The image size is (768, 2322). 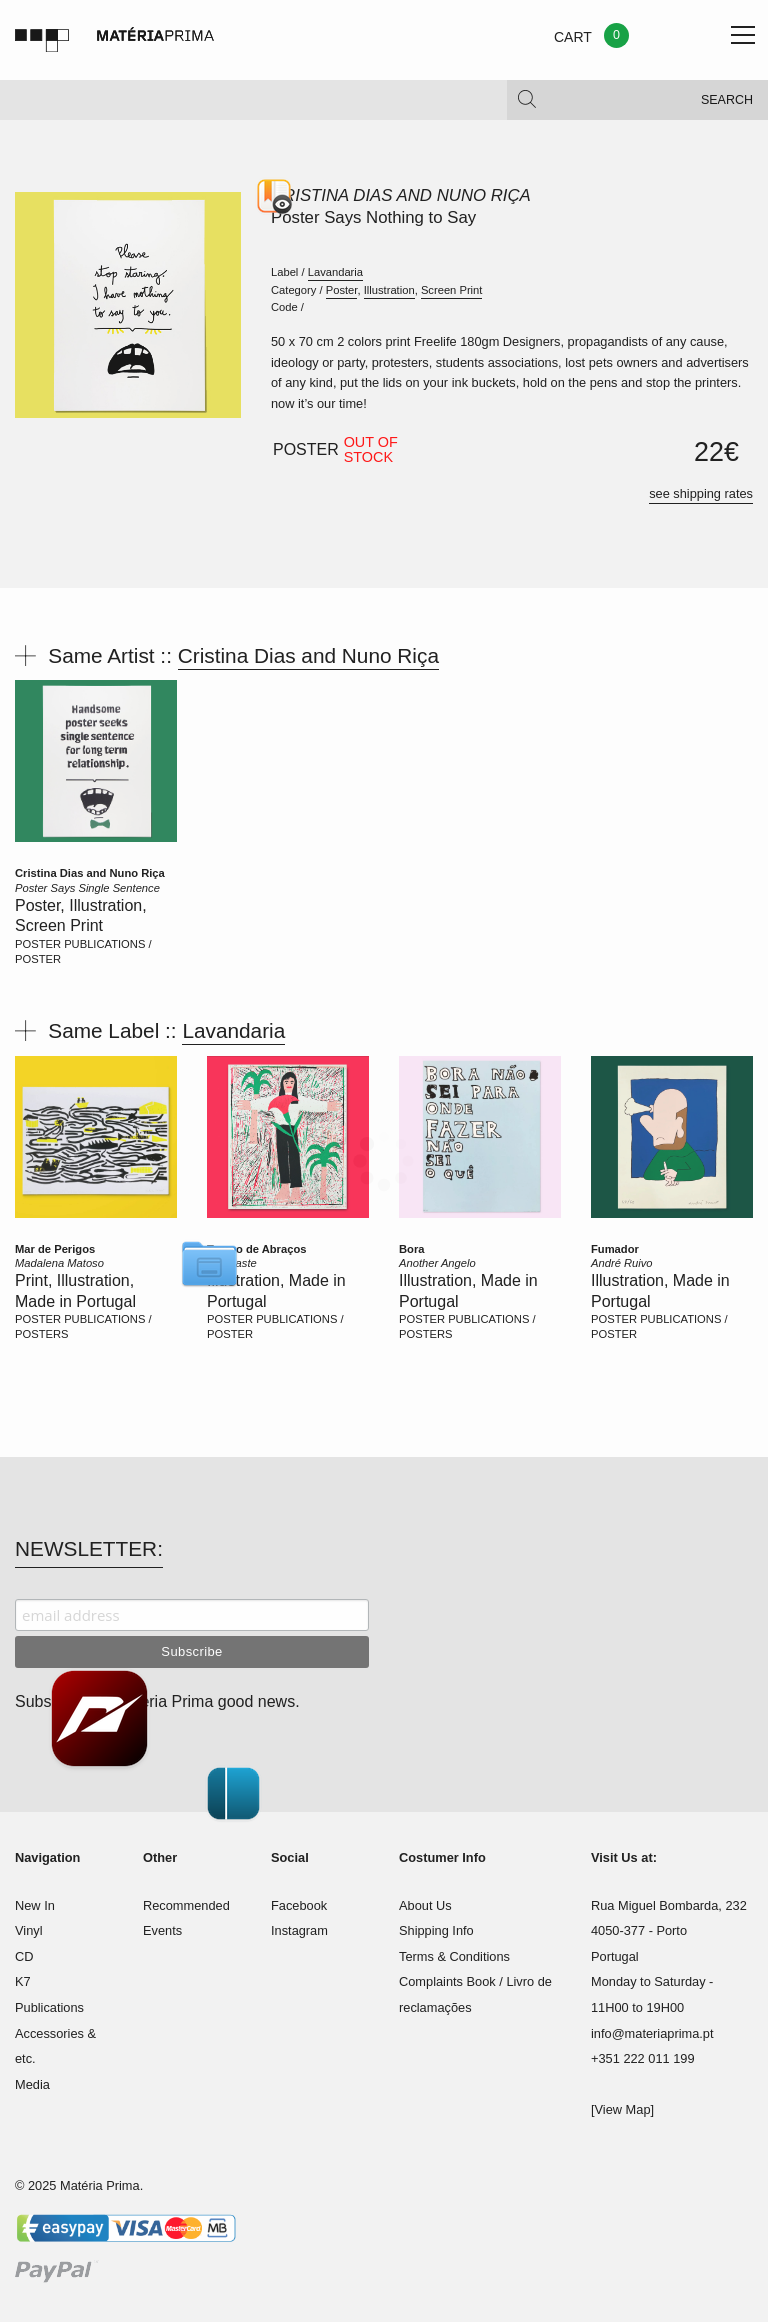 I want to click on open calibre e-book management app, so click(x=274, y=196).